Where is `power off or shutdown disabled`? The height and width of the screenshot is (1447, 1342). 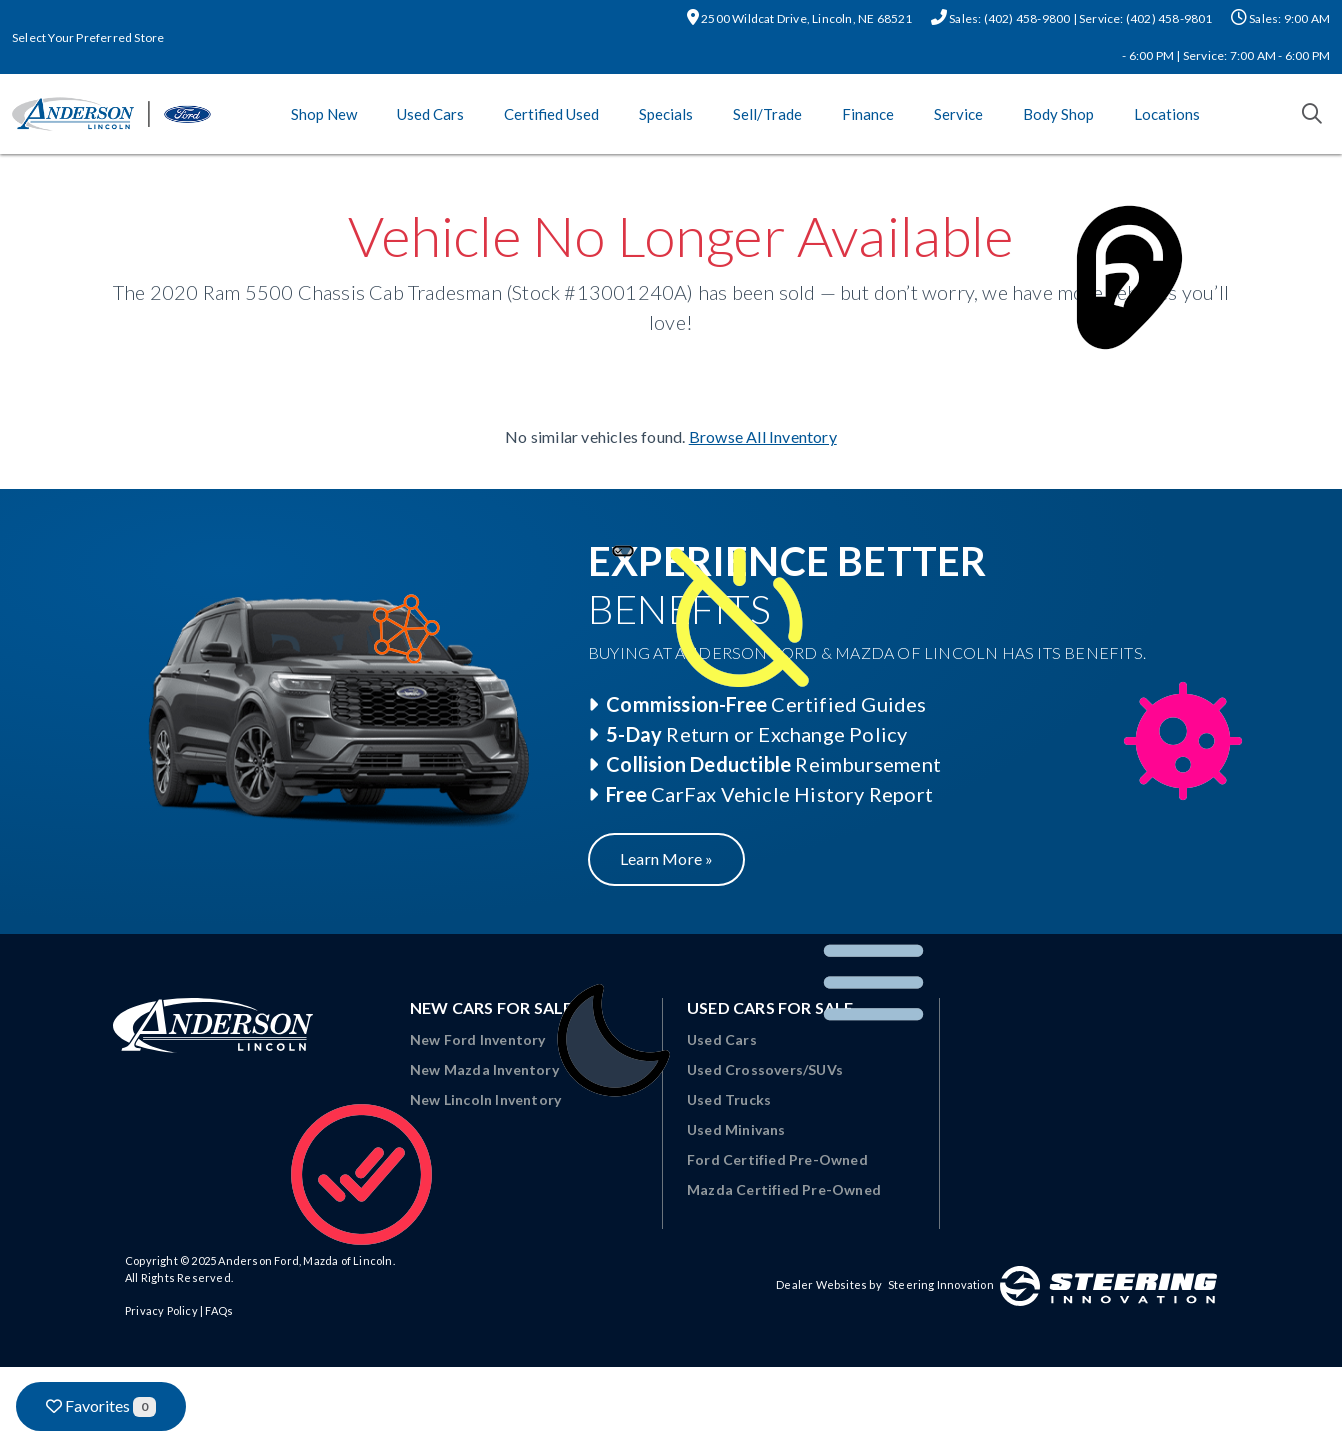
power off or shutdown disabled is located at coordinates (739, 617).